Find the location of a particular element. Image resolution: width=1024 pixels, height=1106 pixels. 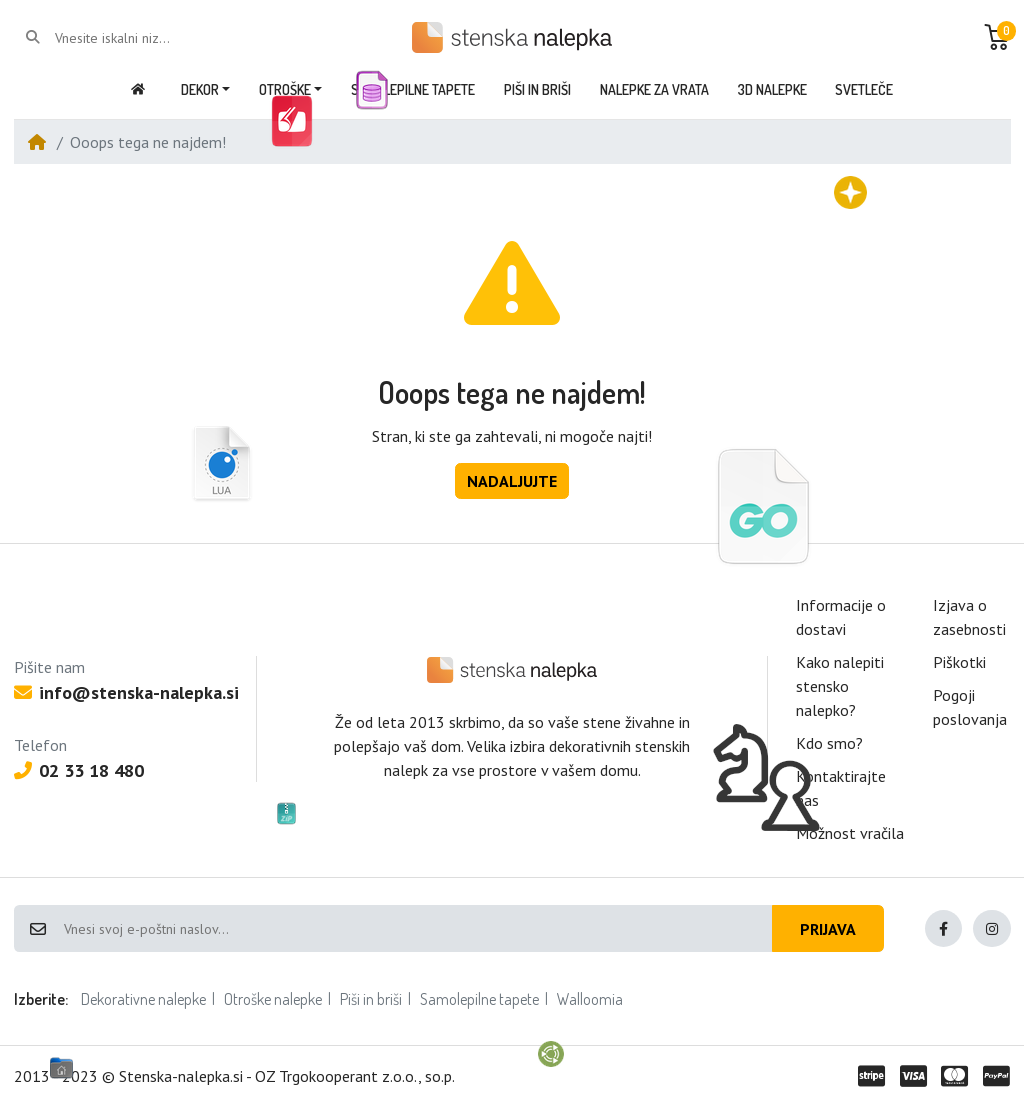

ubuntu mate logo or branding indicator is located at coordinates (551, 1054).